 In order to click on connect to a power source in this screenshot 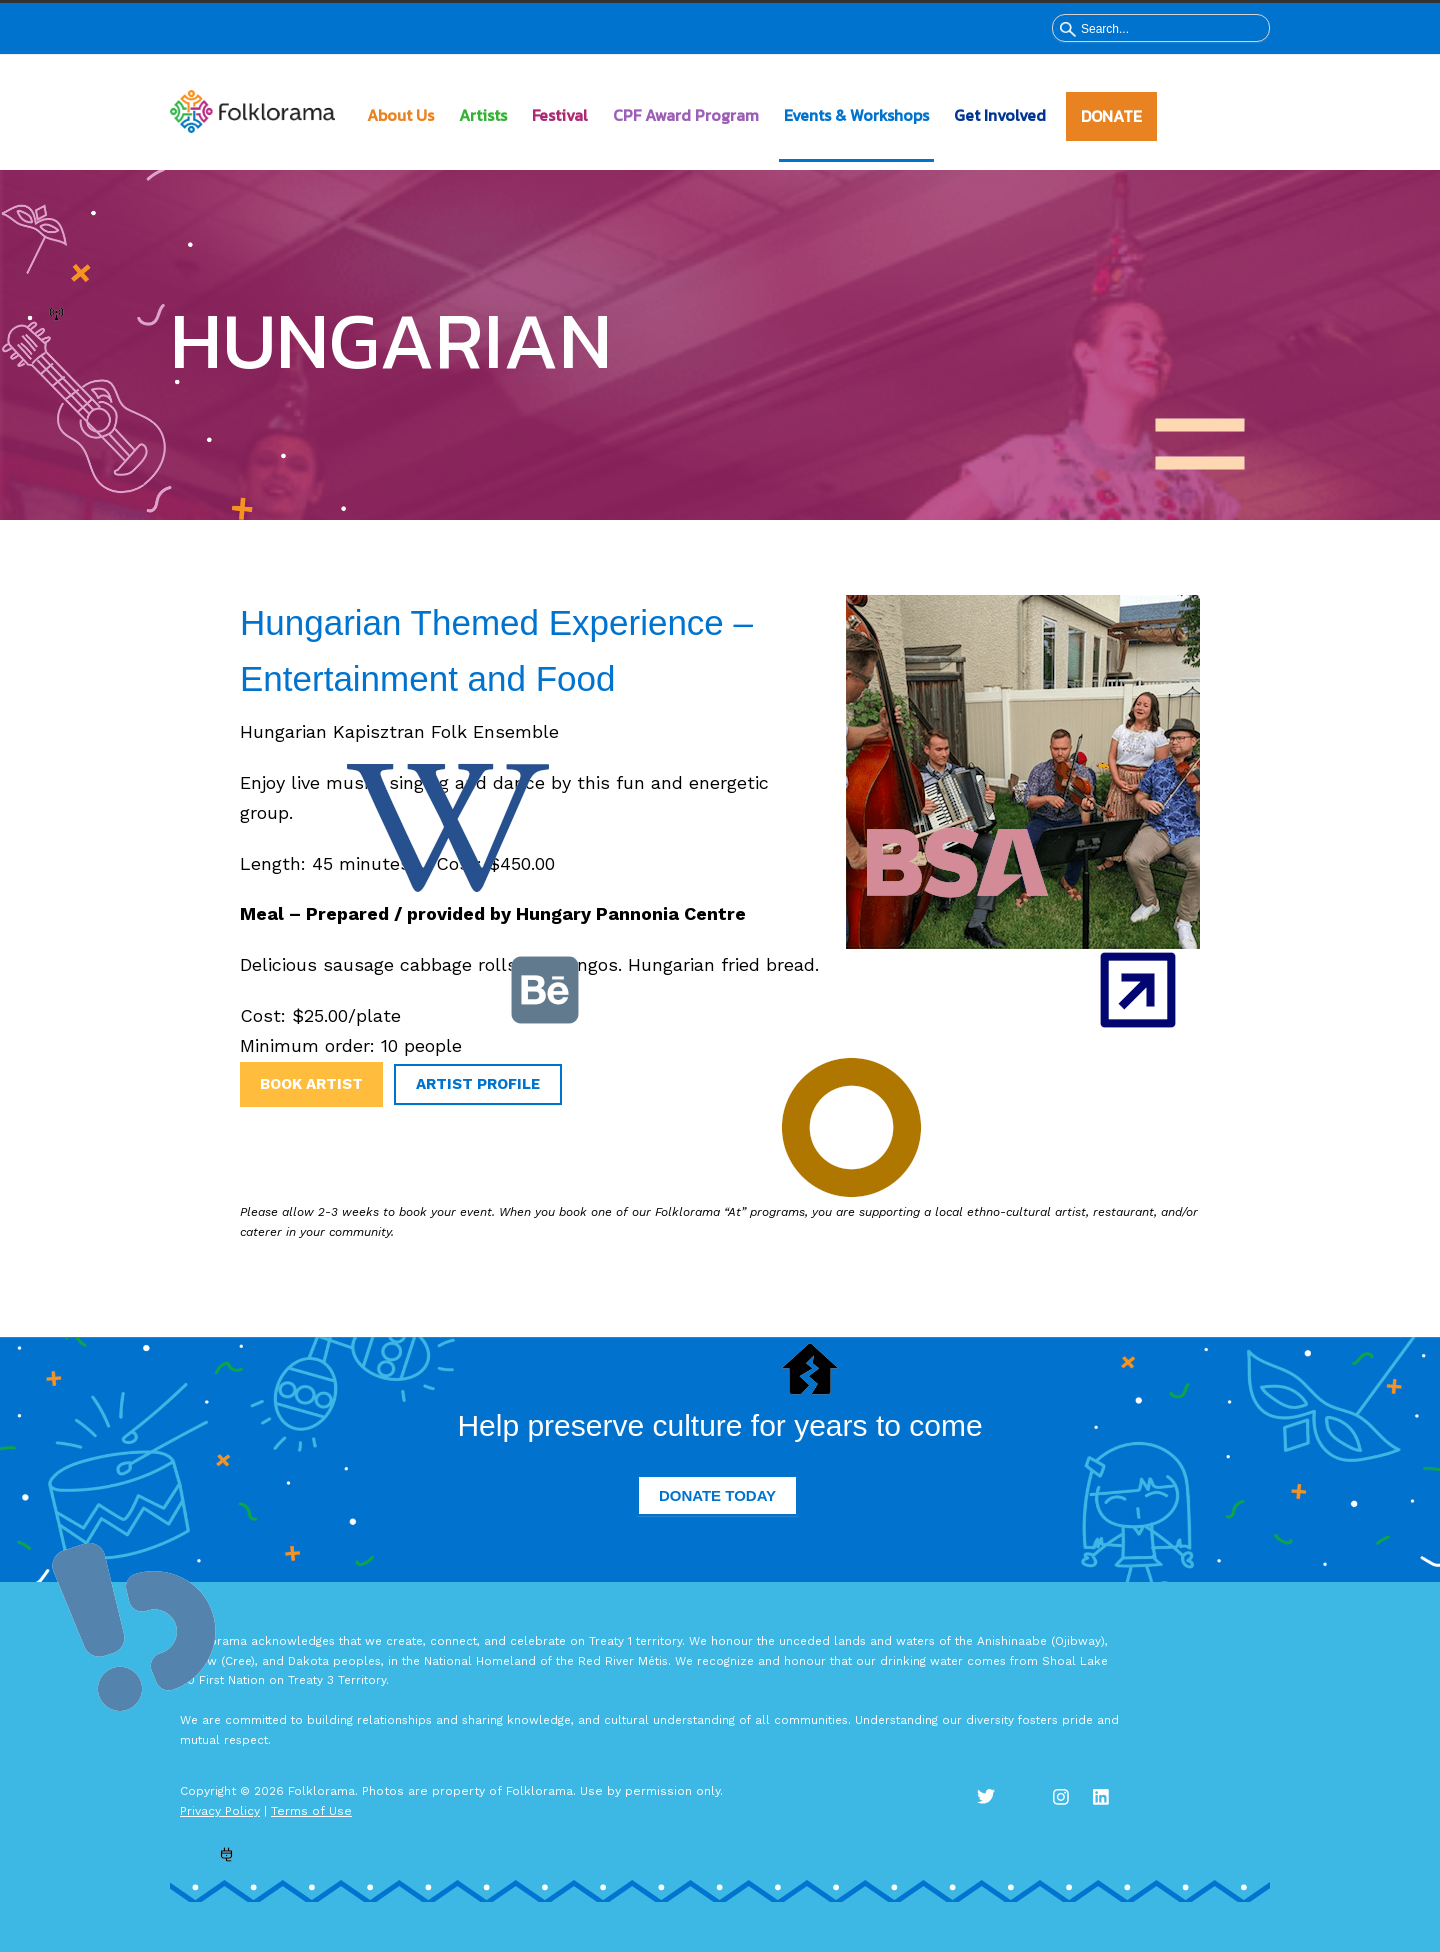, I will do `click(226, 1854)`.